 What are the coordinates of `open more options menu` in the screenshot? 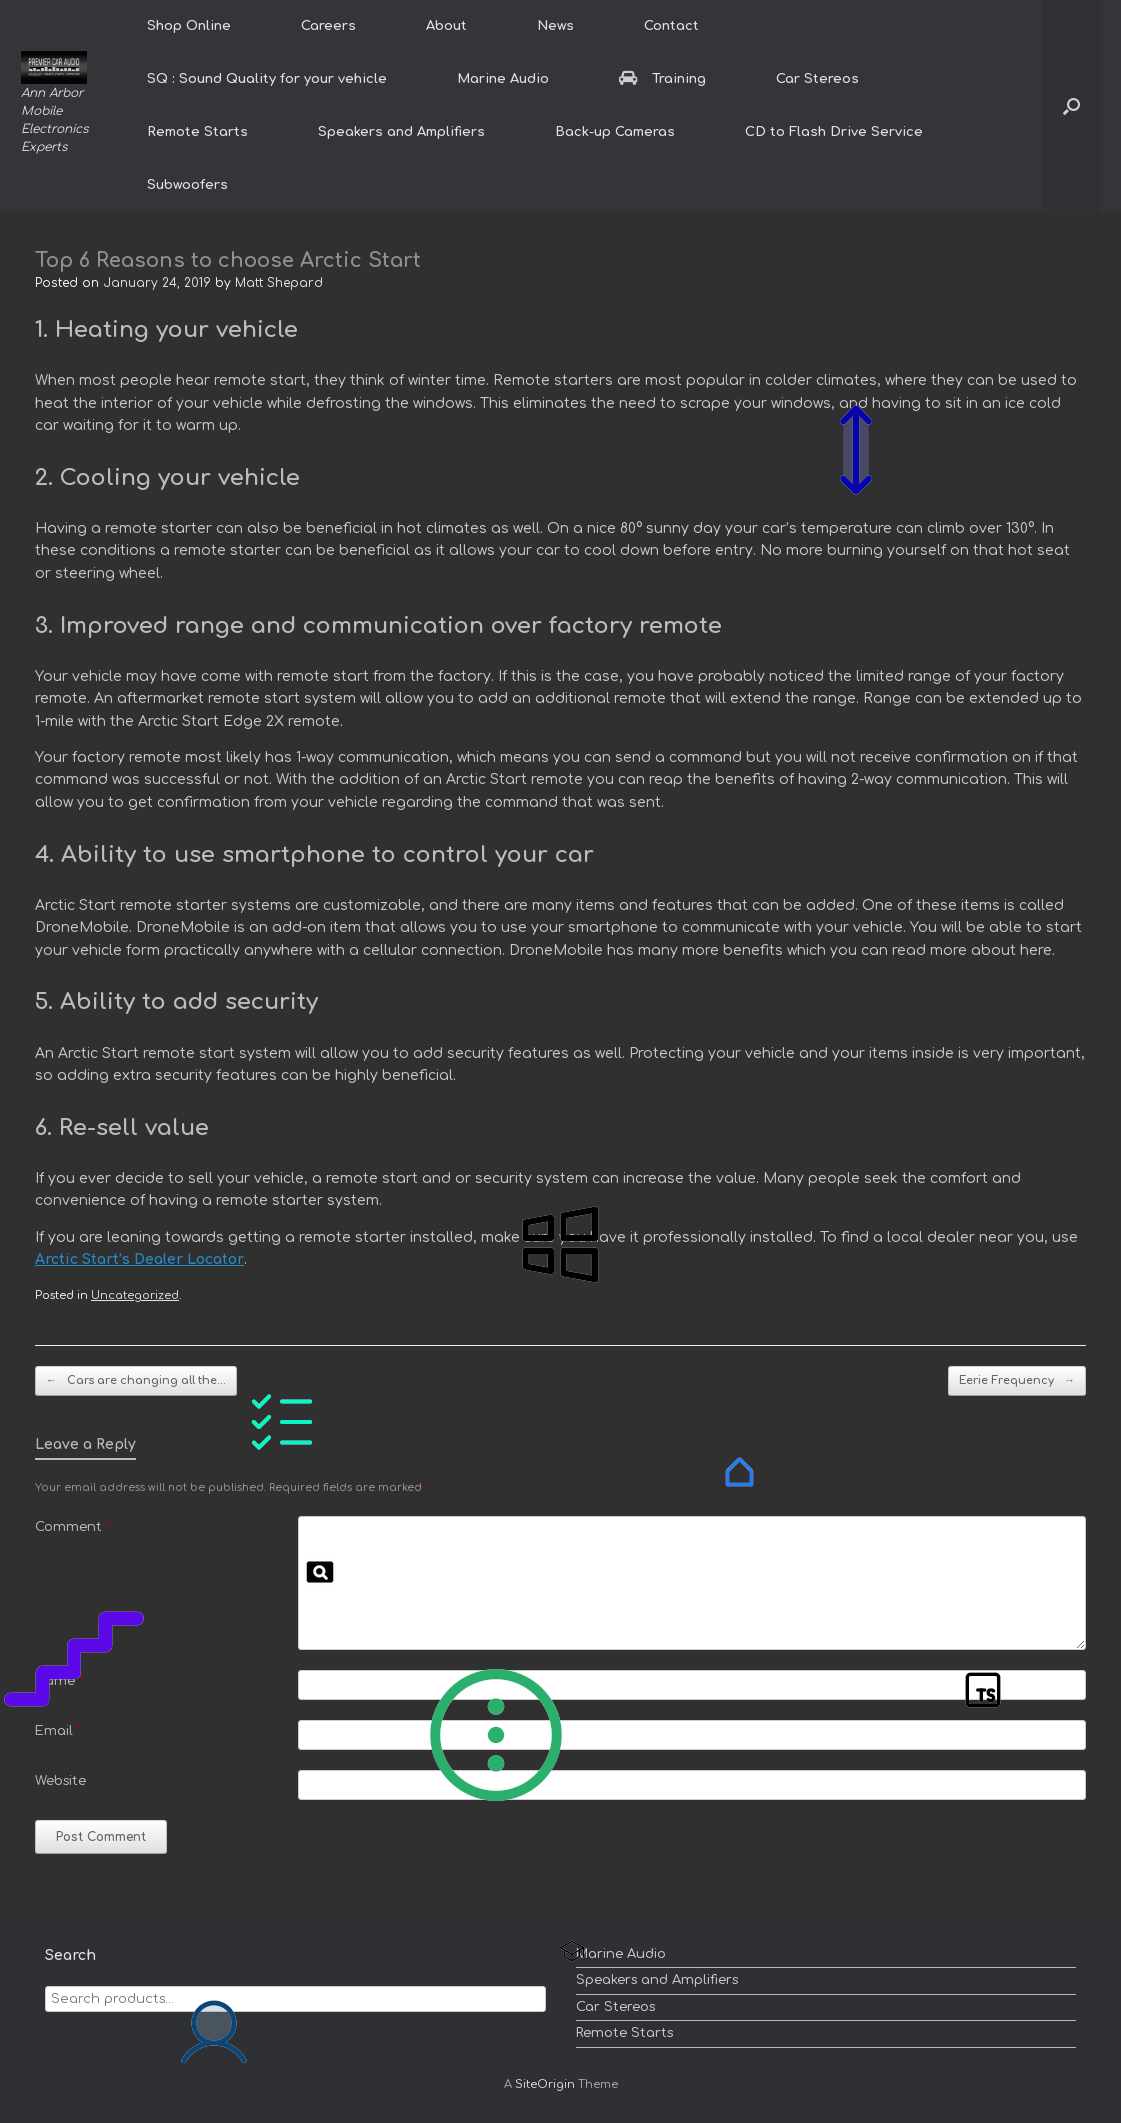 It's located at (496, 1735).